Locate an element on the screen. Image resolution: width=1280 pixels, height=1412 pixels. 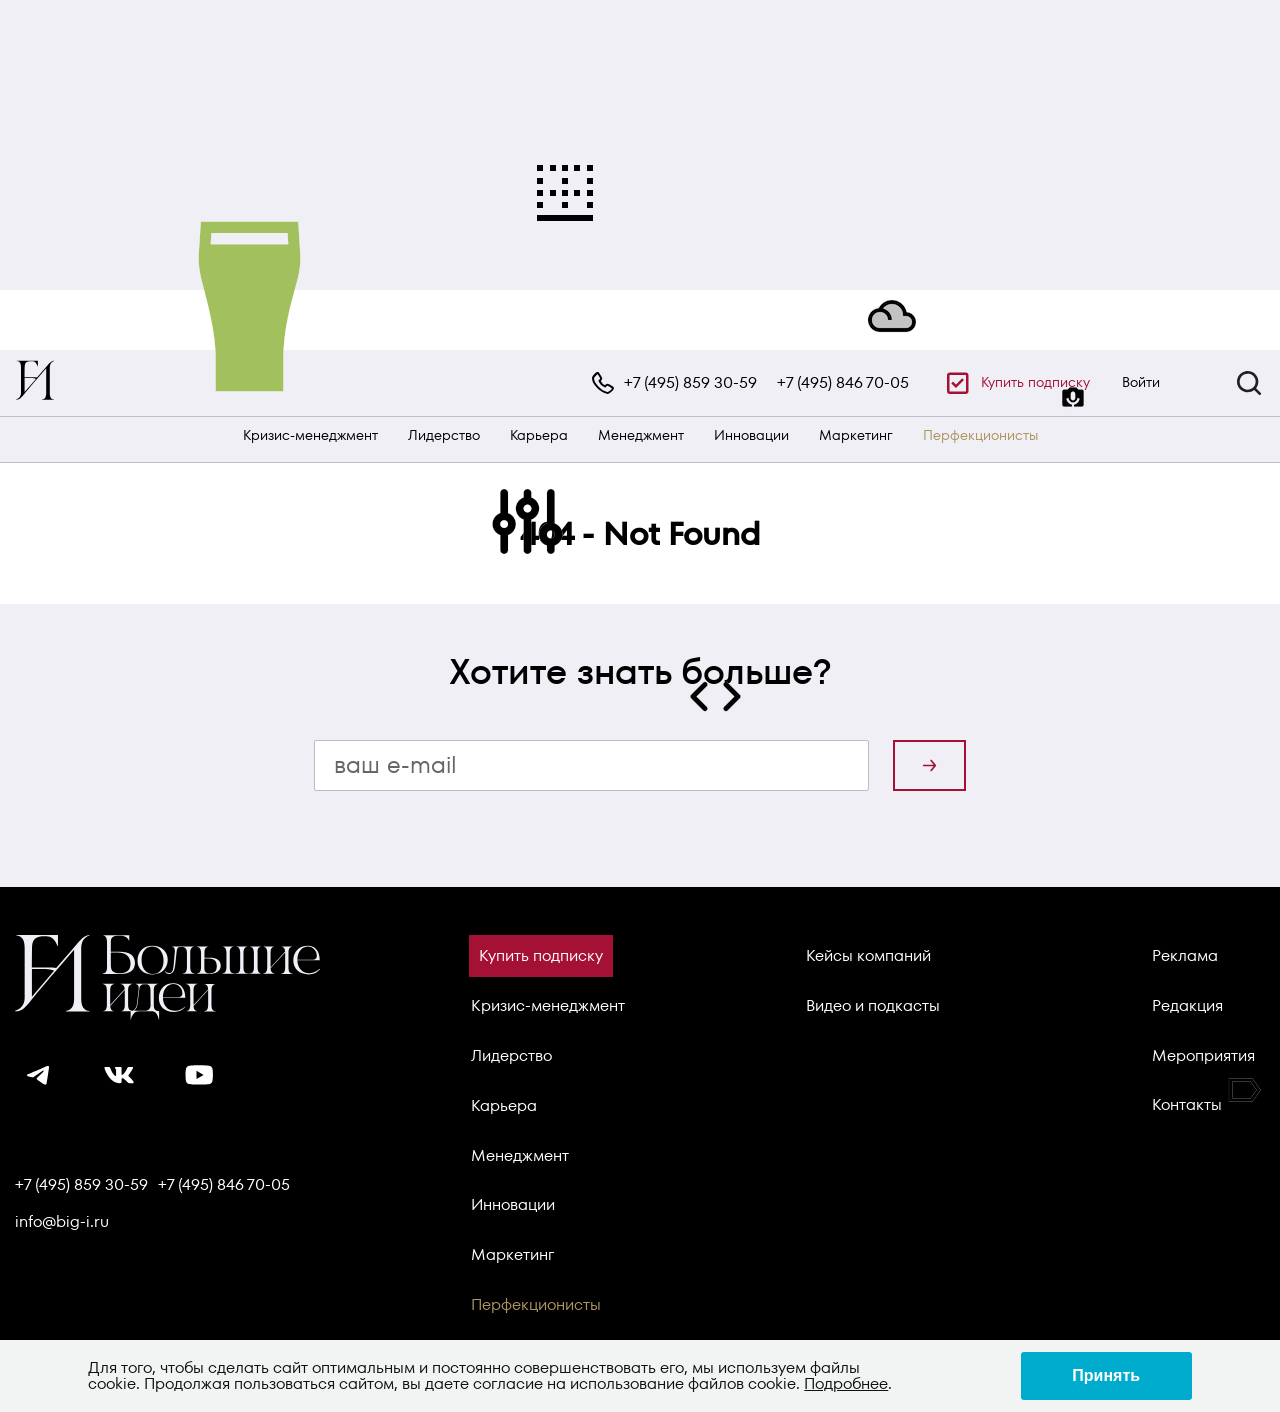
view cloud storage is located at coordinates (892, 316).